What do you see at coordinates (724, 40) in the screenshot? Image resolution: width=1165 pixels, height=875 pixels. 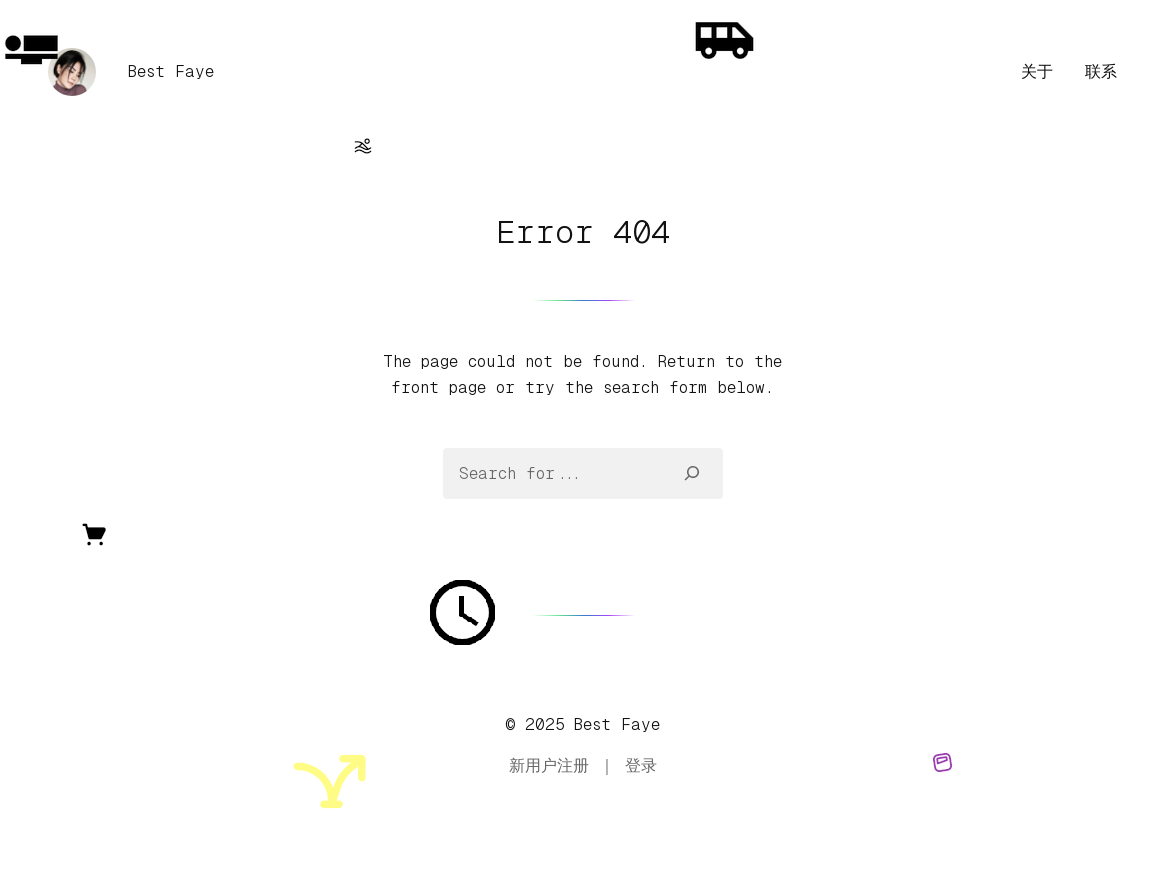 I see `access airport shuttle services` at bounding box center [724, 40].